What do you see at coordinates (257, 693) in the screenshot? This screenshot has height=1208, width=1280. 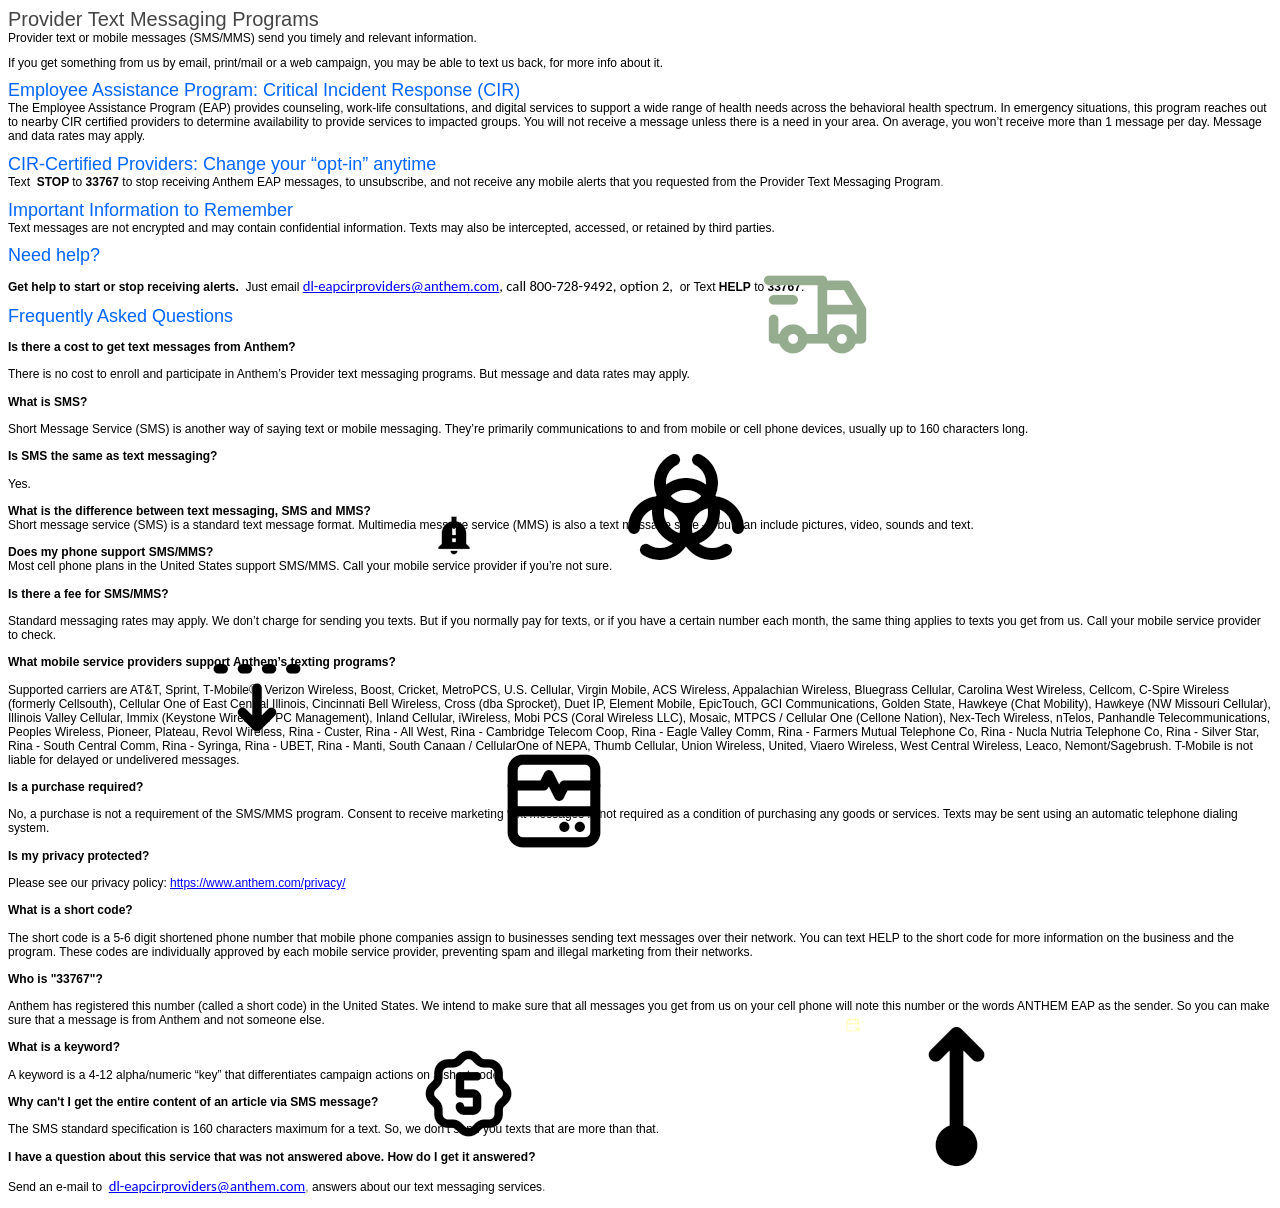 I see `expand collapsed content below` at bounding box center [257, 693].